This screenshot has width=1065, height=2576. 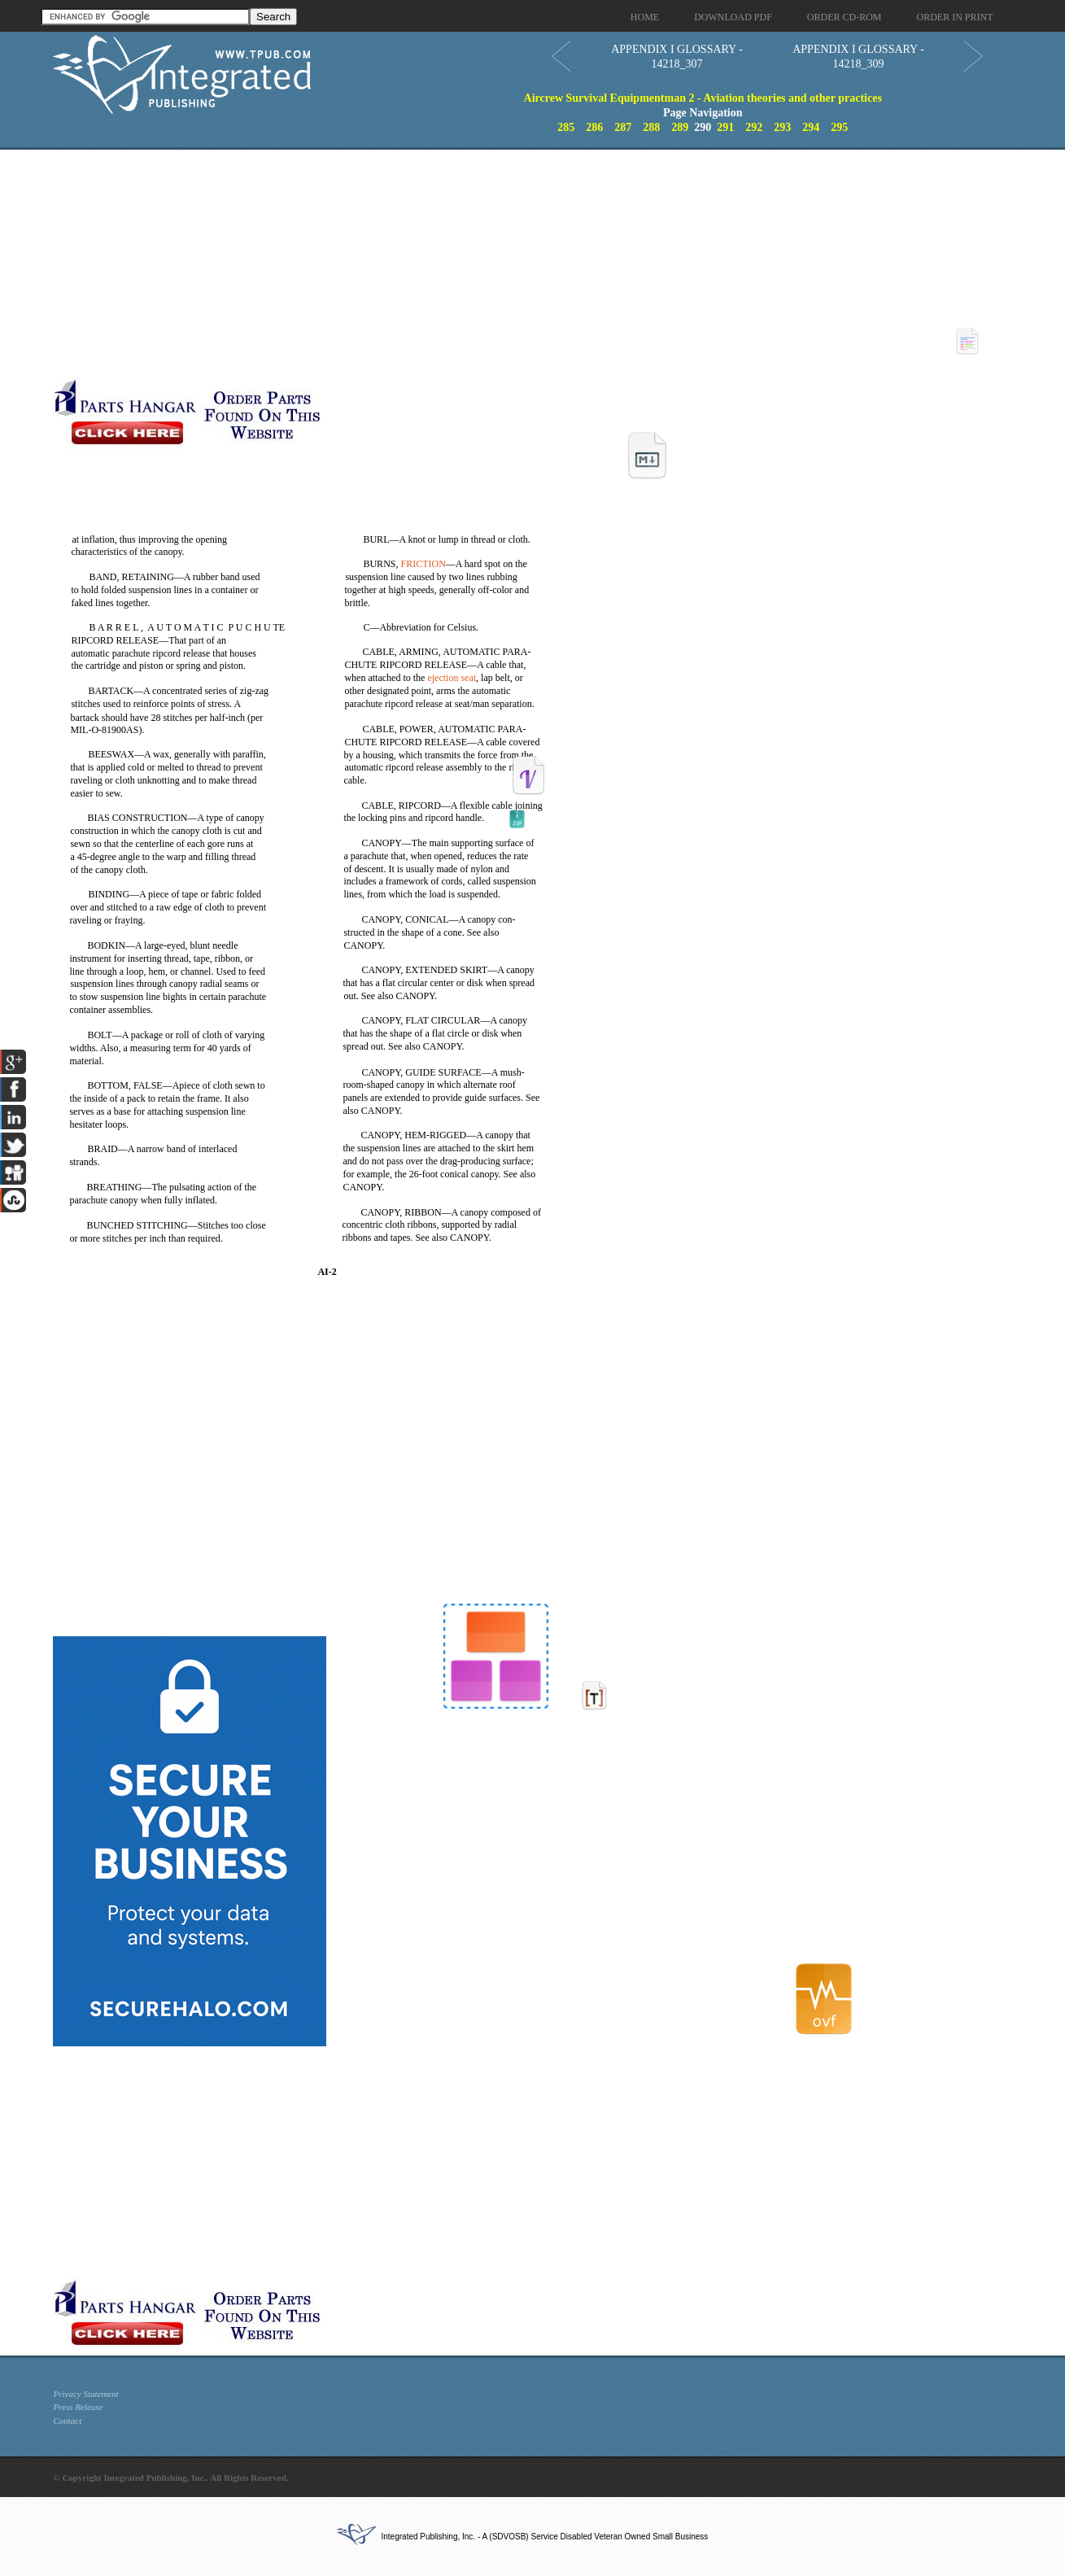 What do you see at coordinates (823, 1998) in the screenshot?
I see `virtualbox open virtualization format file` at bounding box center [823, 1998].